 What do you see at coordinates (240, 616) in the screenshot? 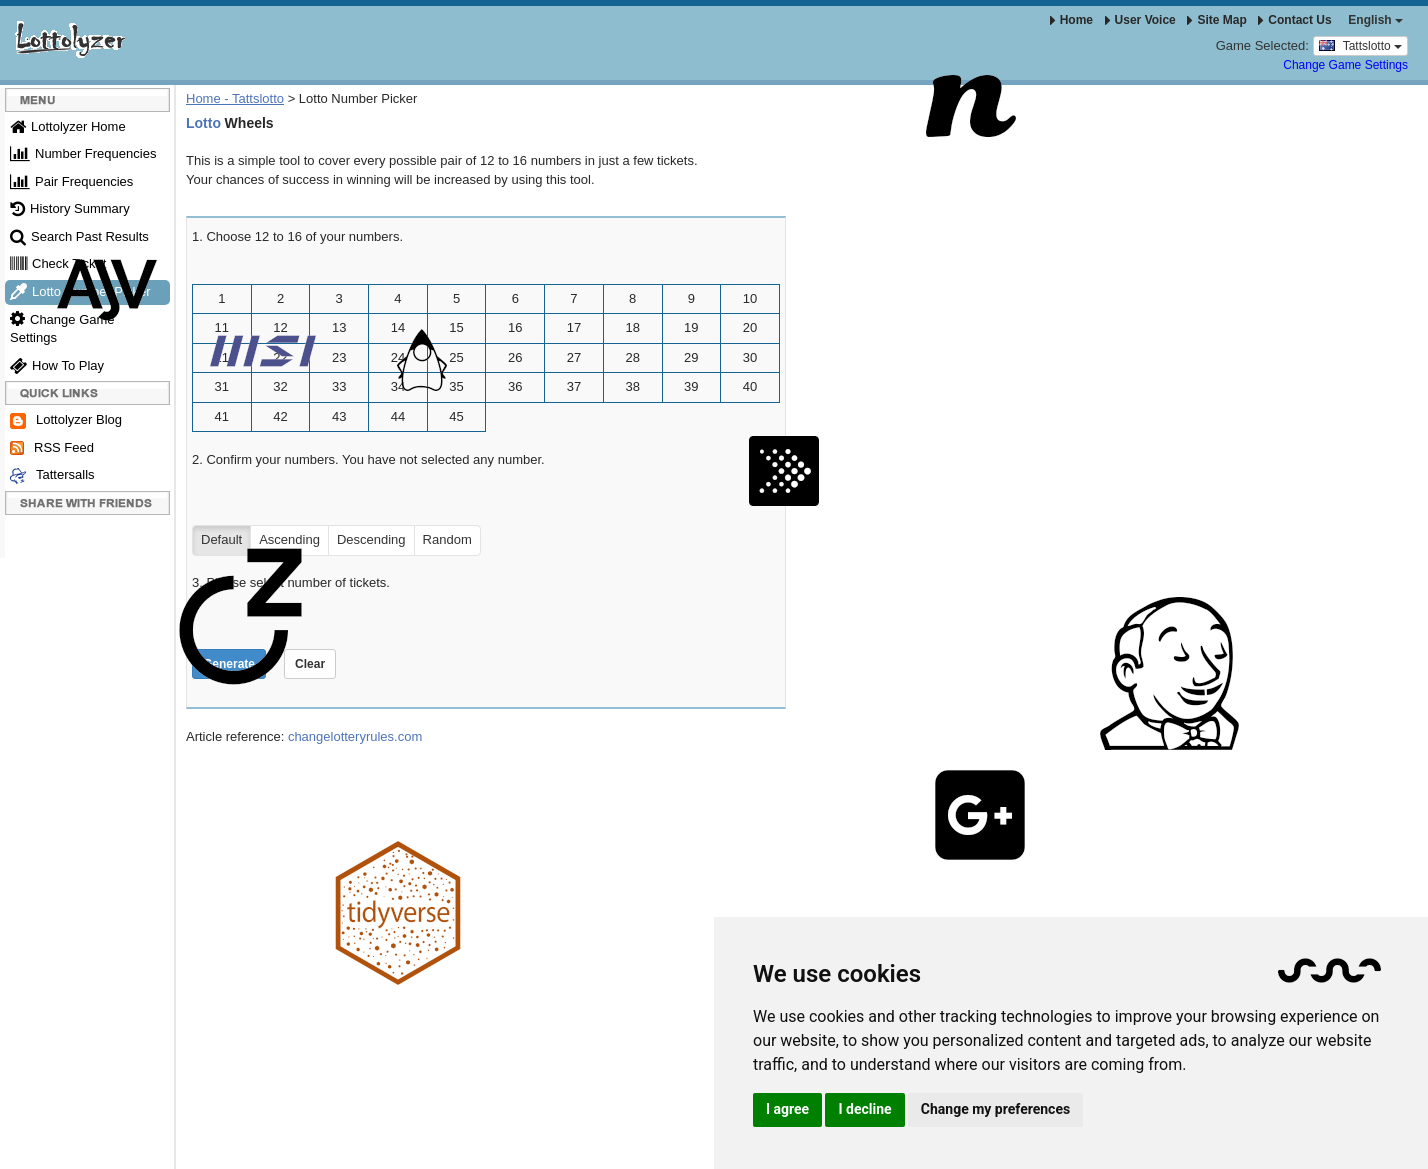
I see `set a rest or sleep timer` at bounding box center [240, 616].